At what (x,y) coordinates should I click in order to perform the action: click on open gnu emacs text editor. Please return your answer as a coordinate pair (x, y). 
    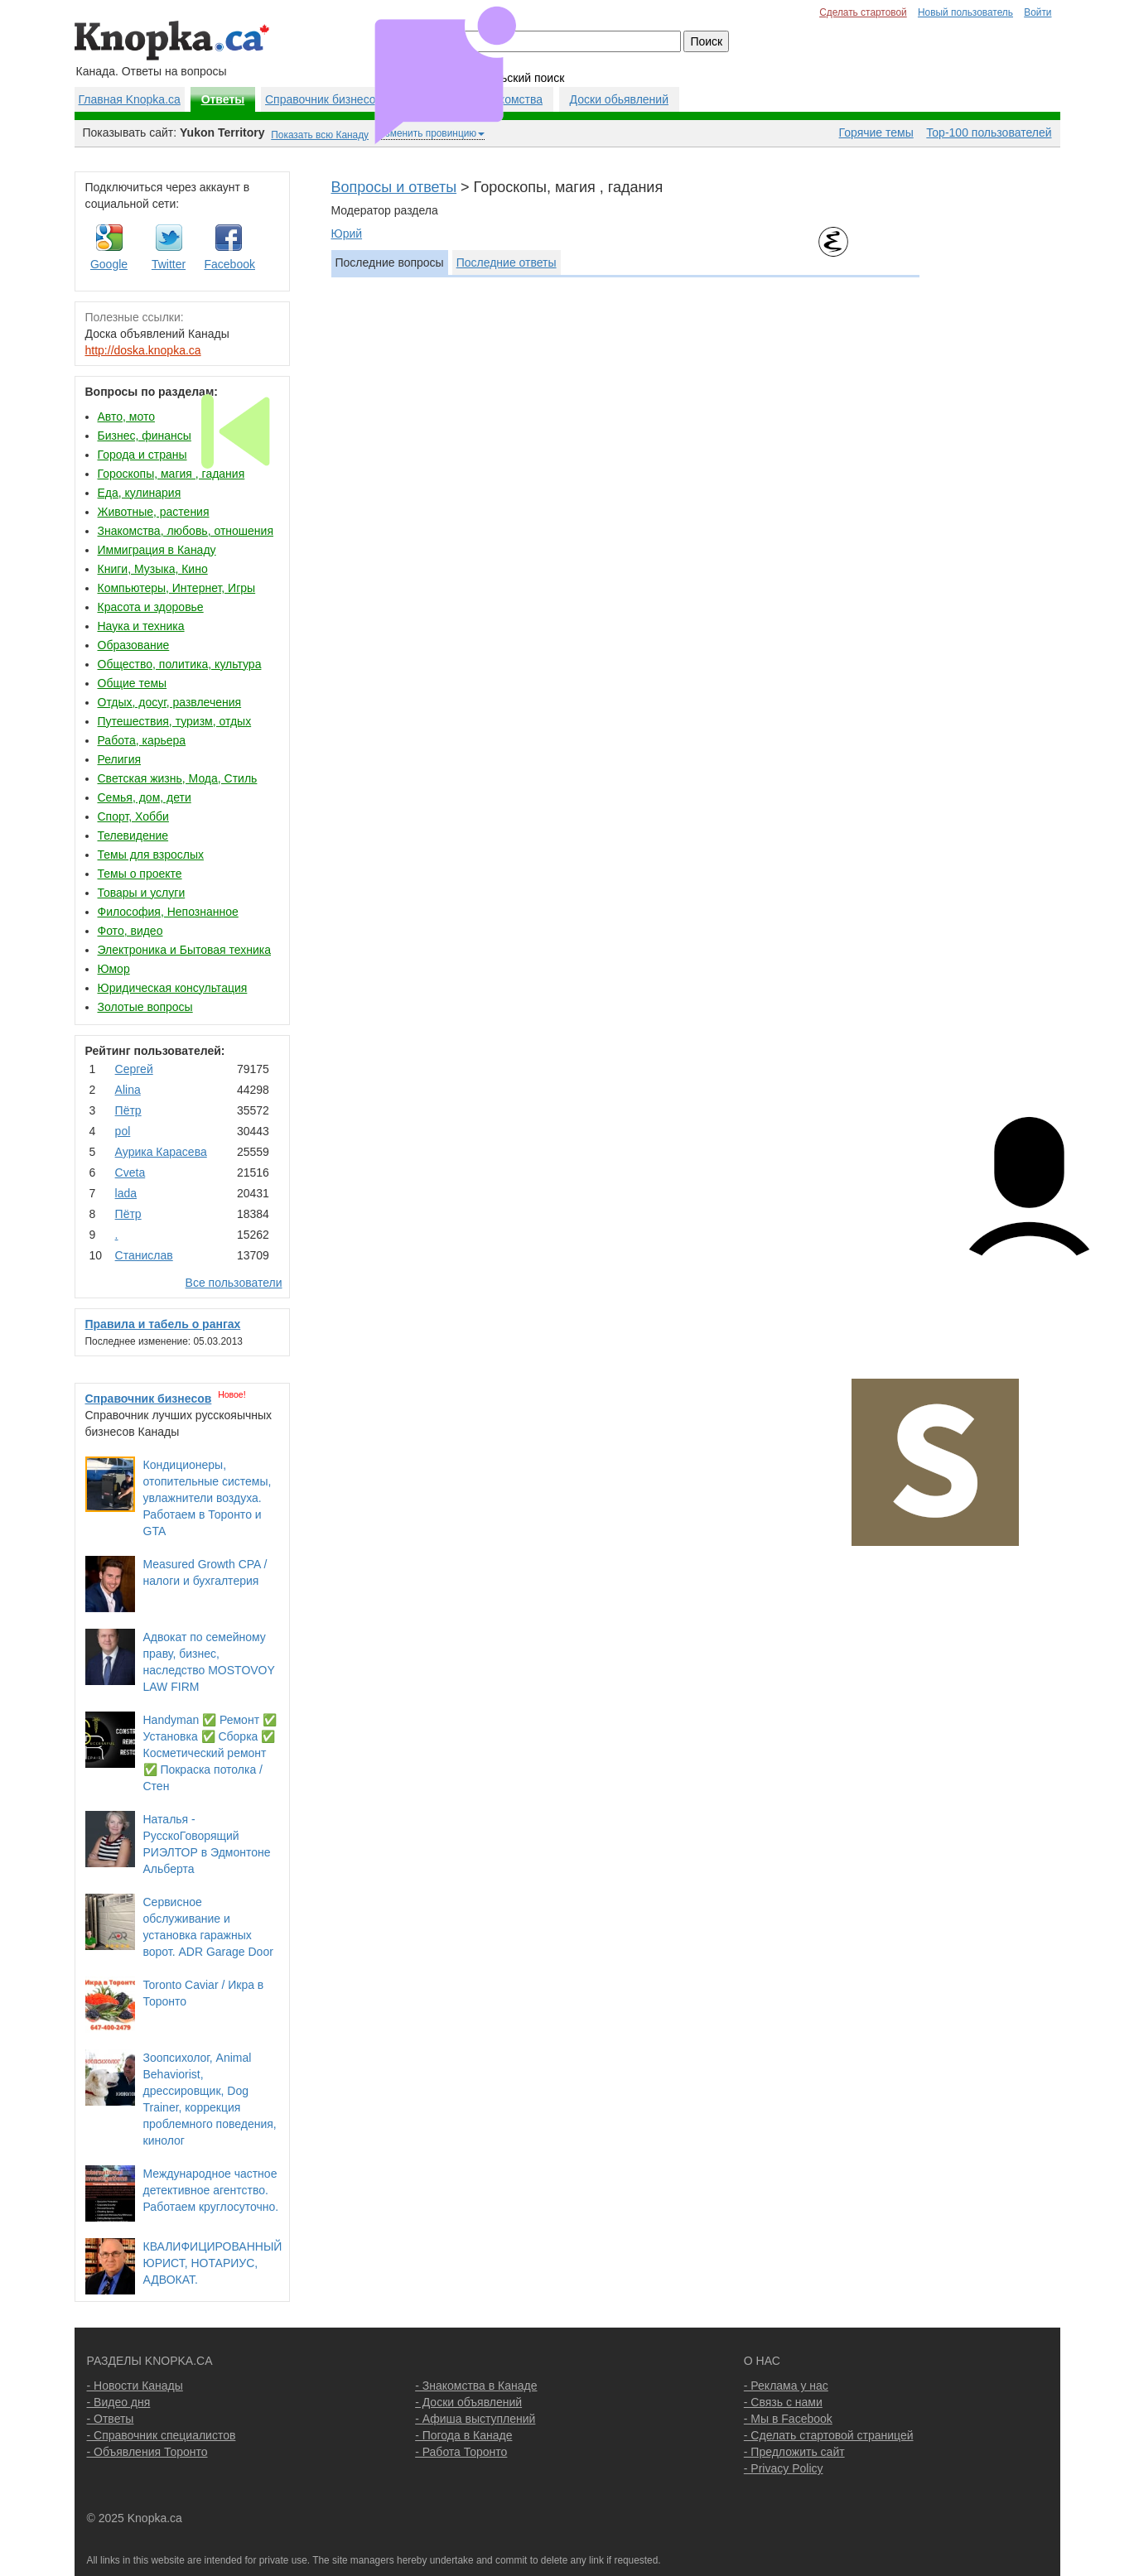
    Looking at the image, I should click on (833, 242).